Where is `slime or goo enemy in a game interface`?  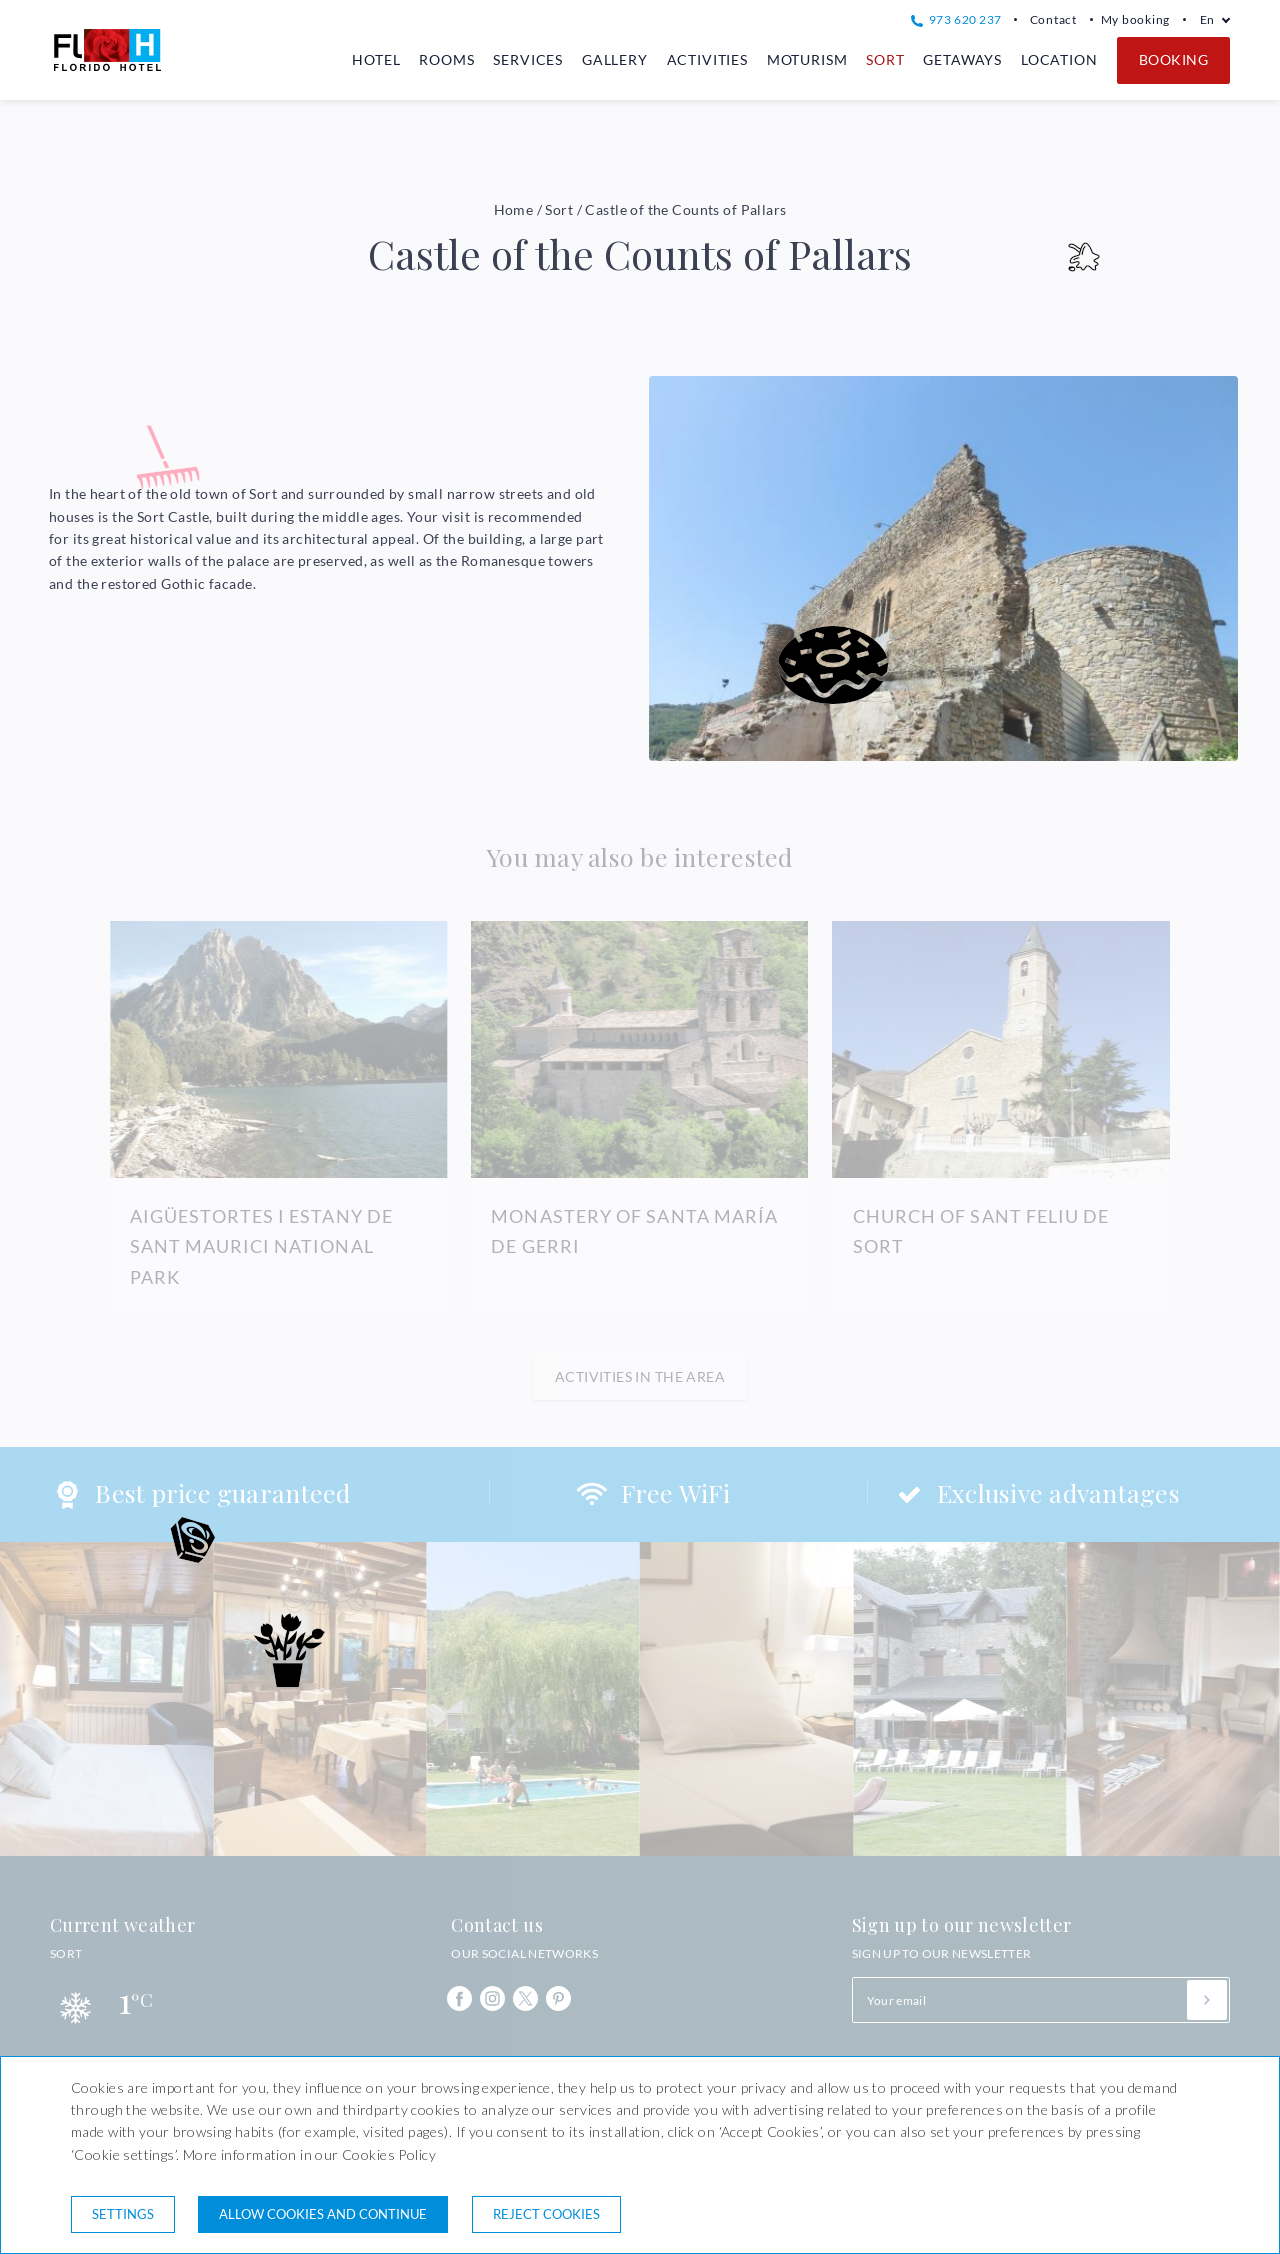
slime or goo enemy in a game interface is located at coordinates (1084, 257).